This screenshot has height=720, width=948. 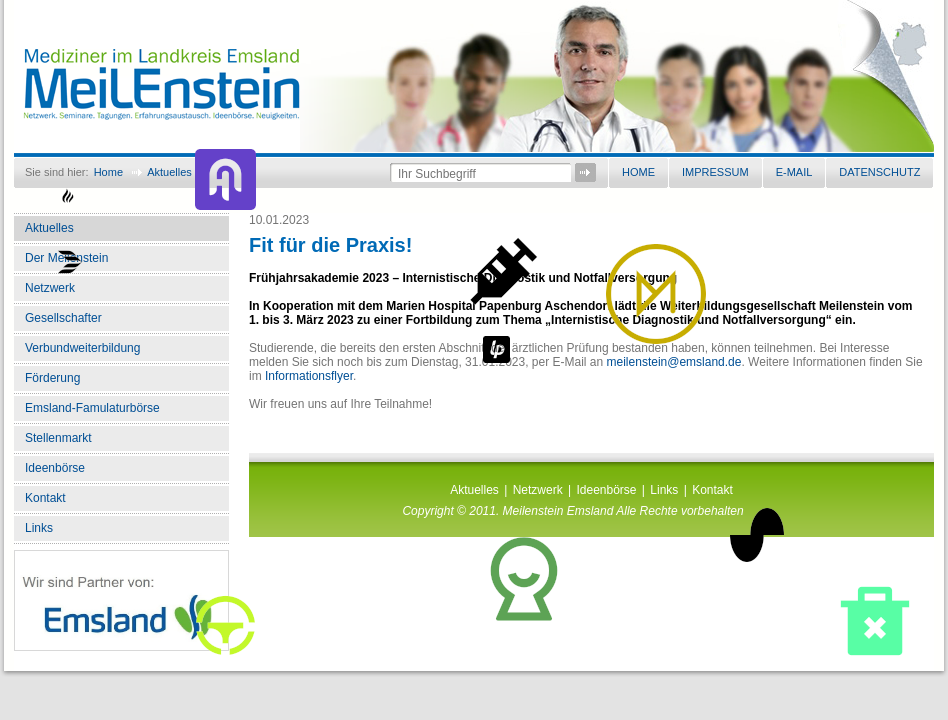 I want to click on bombardier company logo, so click(x=70, y=262).